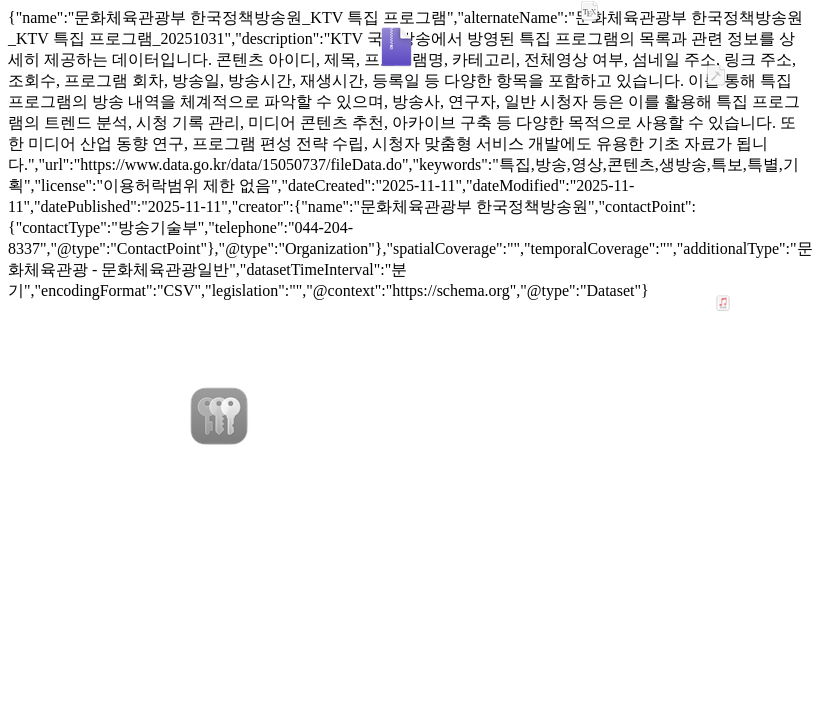  I want to click on a midi audio file, so click(723, 303).